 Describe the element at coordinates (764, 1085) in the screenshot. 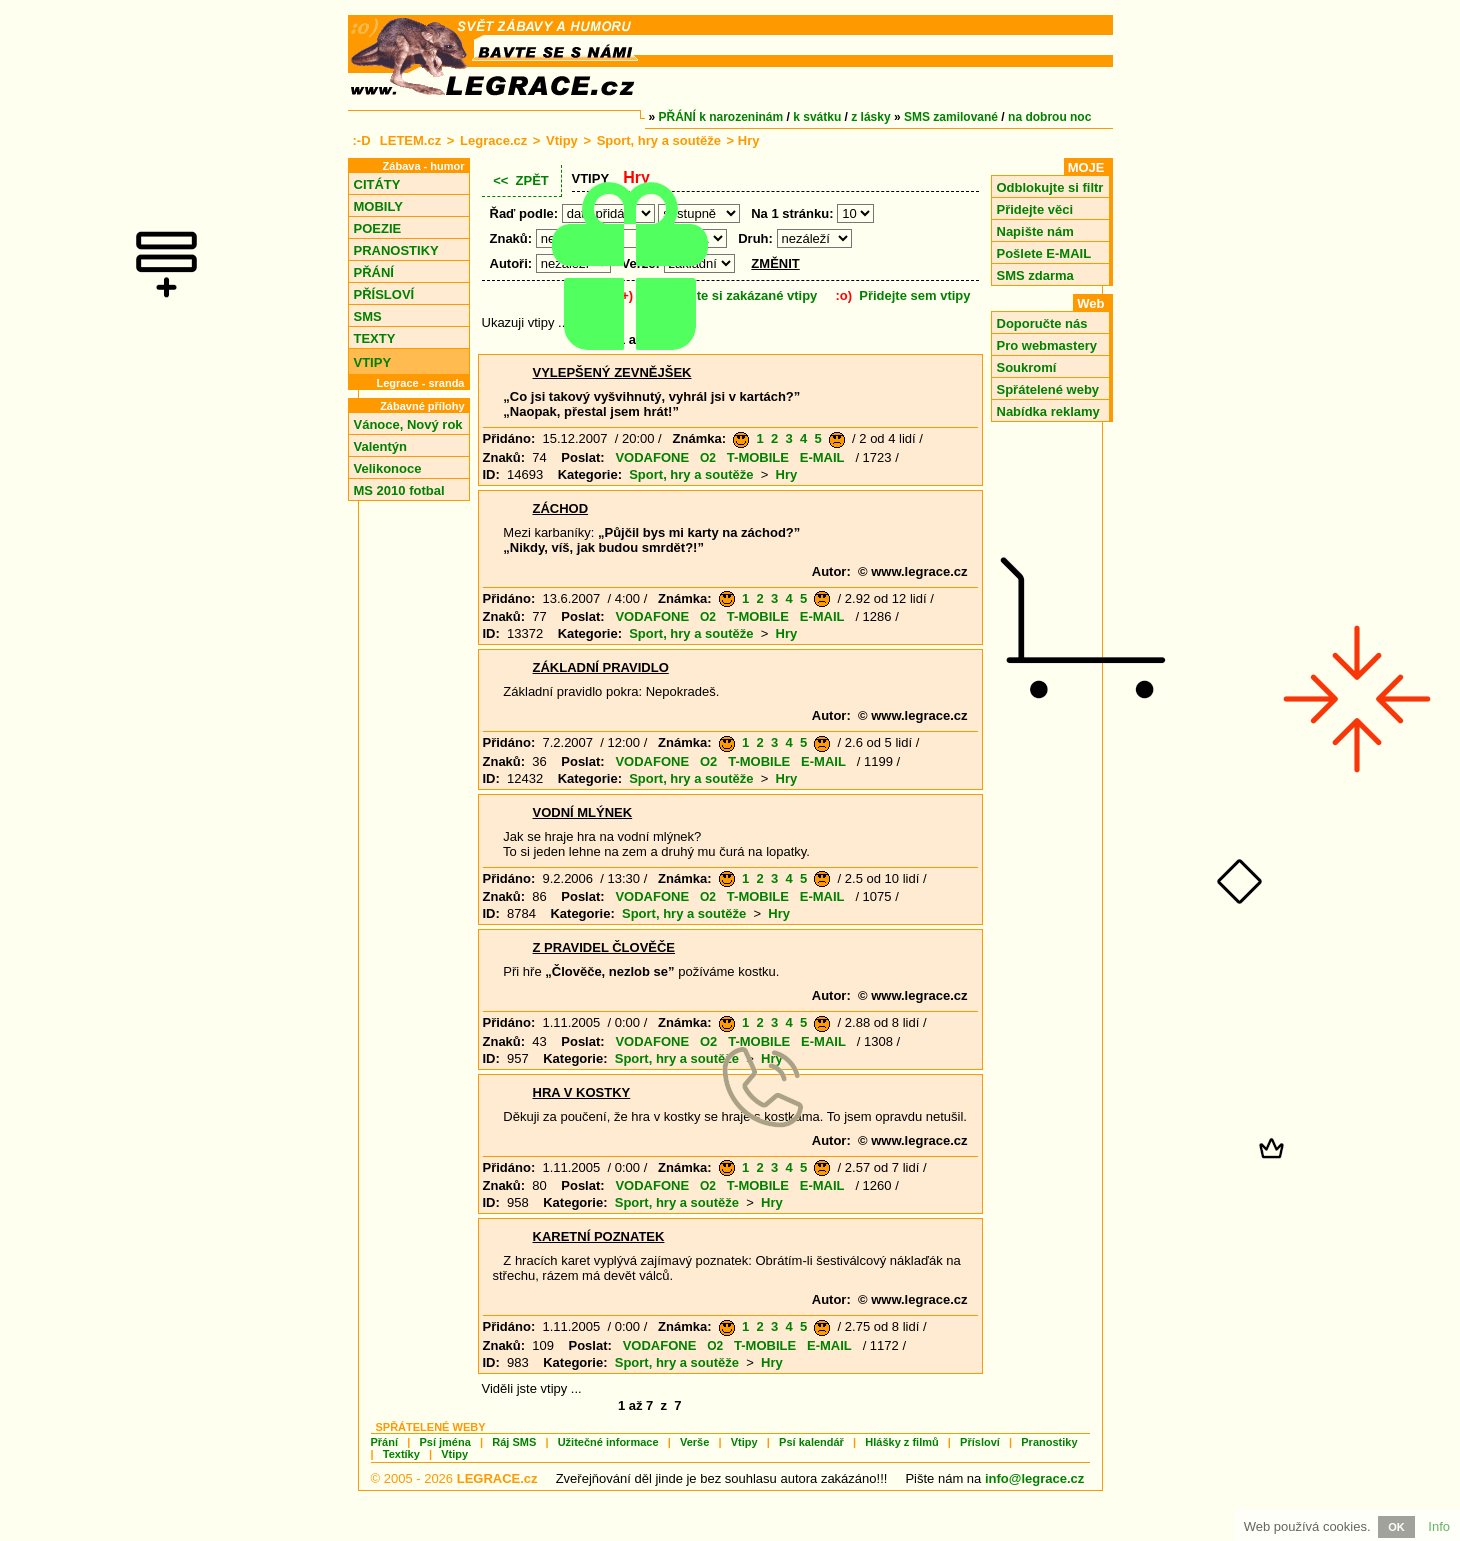

I see `make a phone call` at that location.